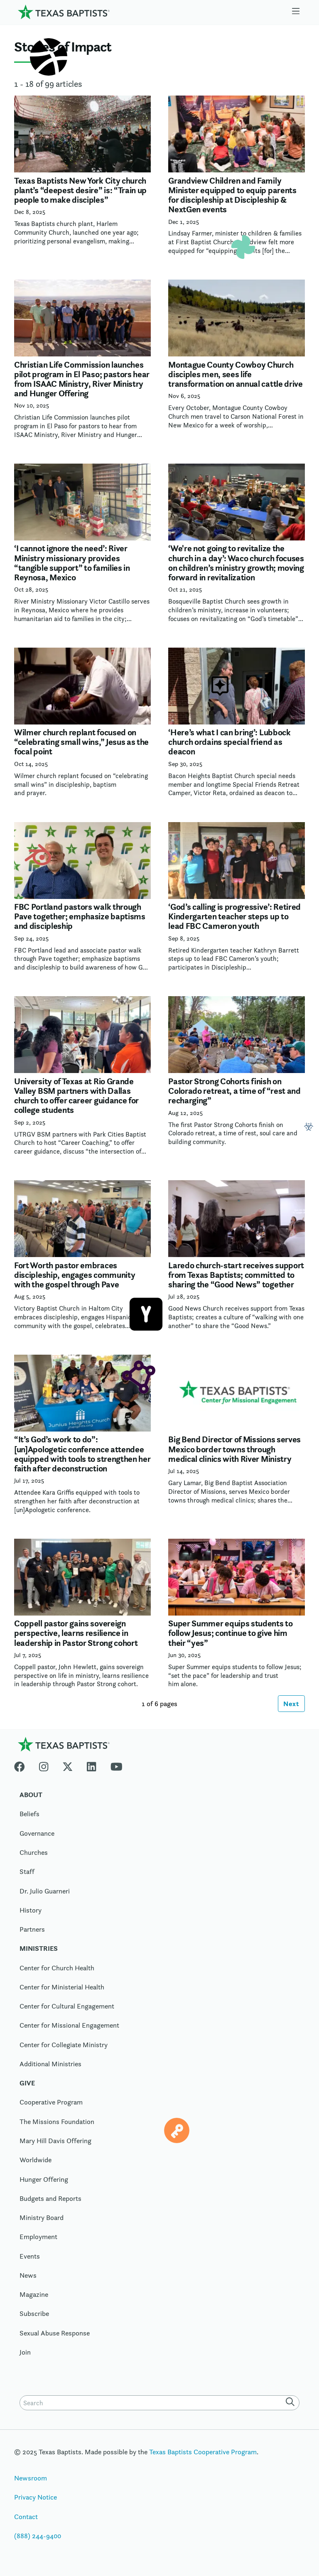 Image resolution: width=319 pixels, height=2576 pixels. Describe the element at coordinates (309, 1127) in the screenshot. I see `indicates hazardous or dangerous content` at that location.